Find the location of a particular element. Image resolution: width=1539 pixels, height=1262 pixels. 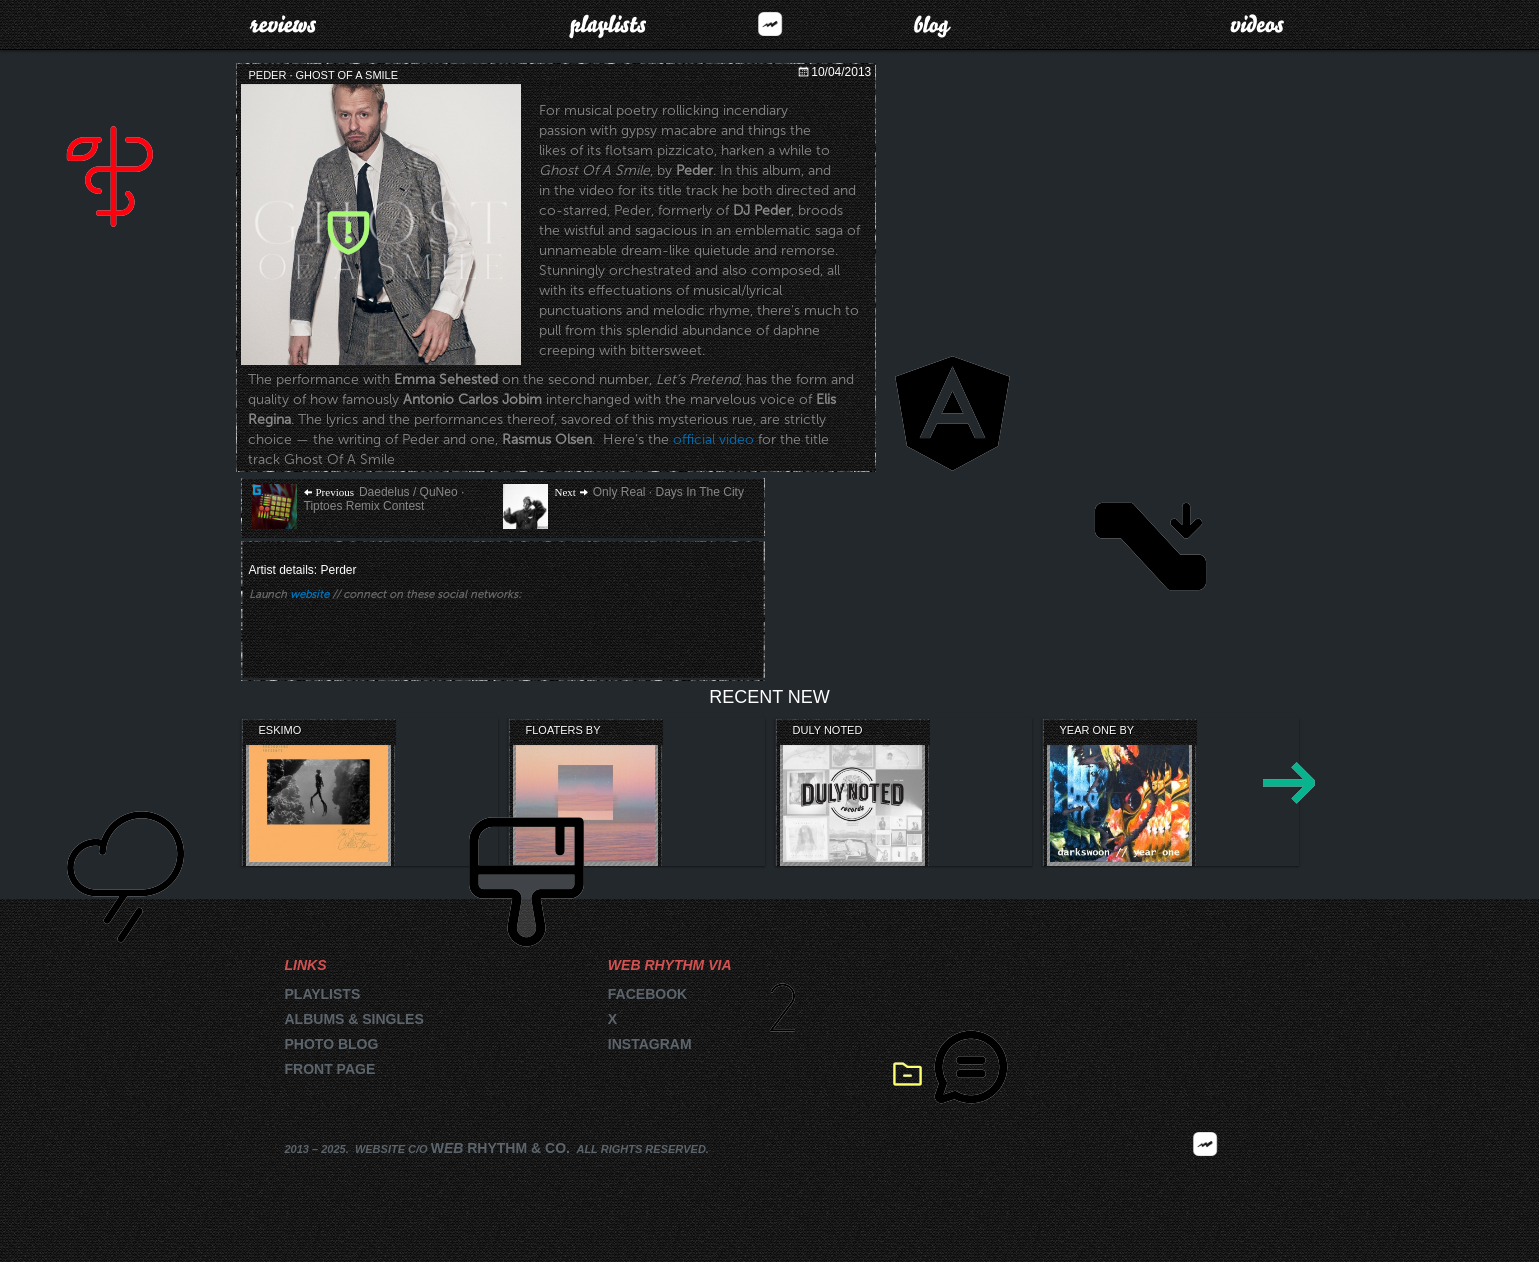

indicates escalator going down is located at coordinates (1150, 546).